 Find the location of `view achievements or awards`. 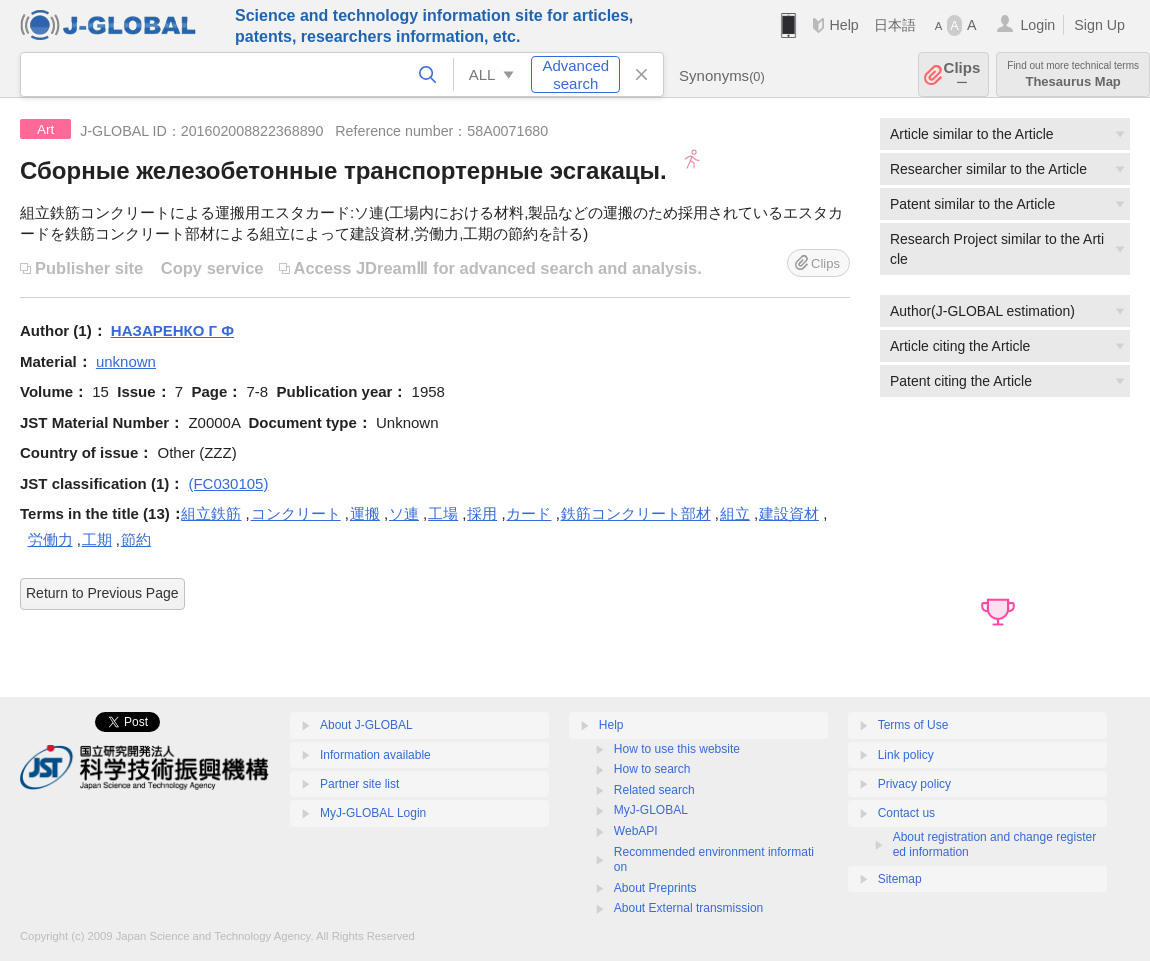

view achievements or awards is located at coordinates (998, 611).